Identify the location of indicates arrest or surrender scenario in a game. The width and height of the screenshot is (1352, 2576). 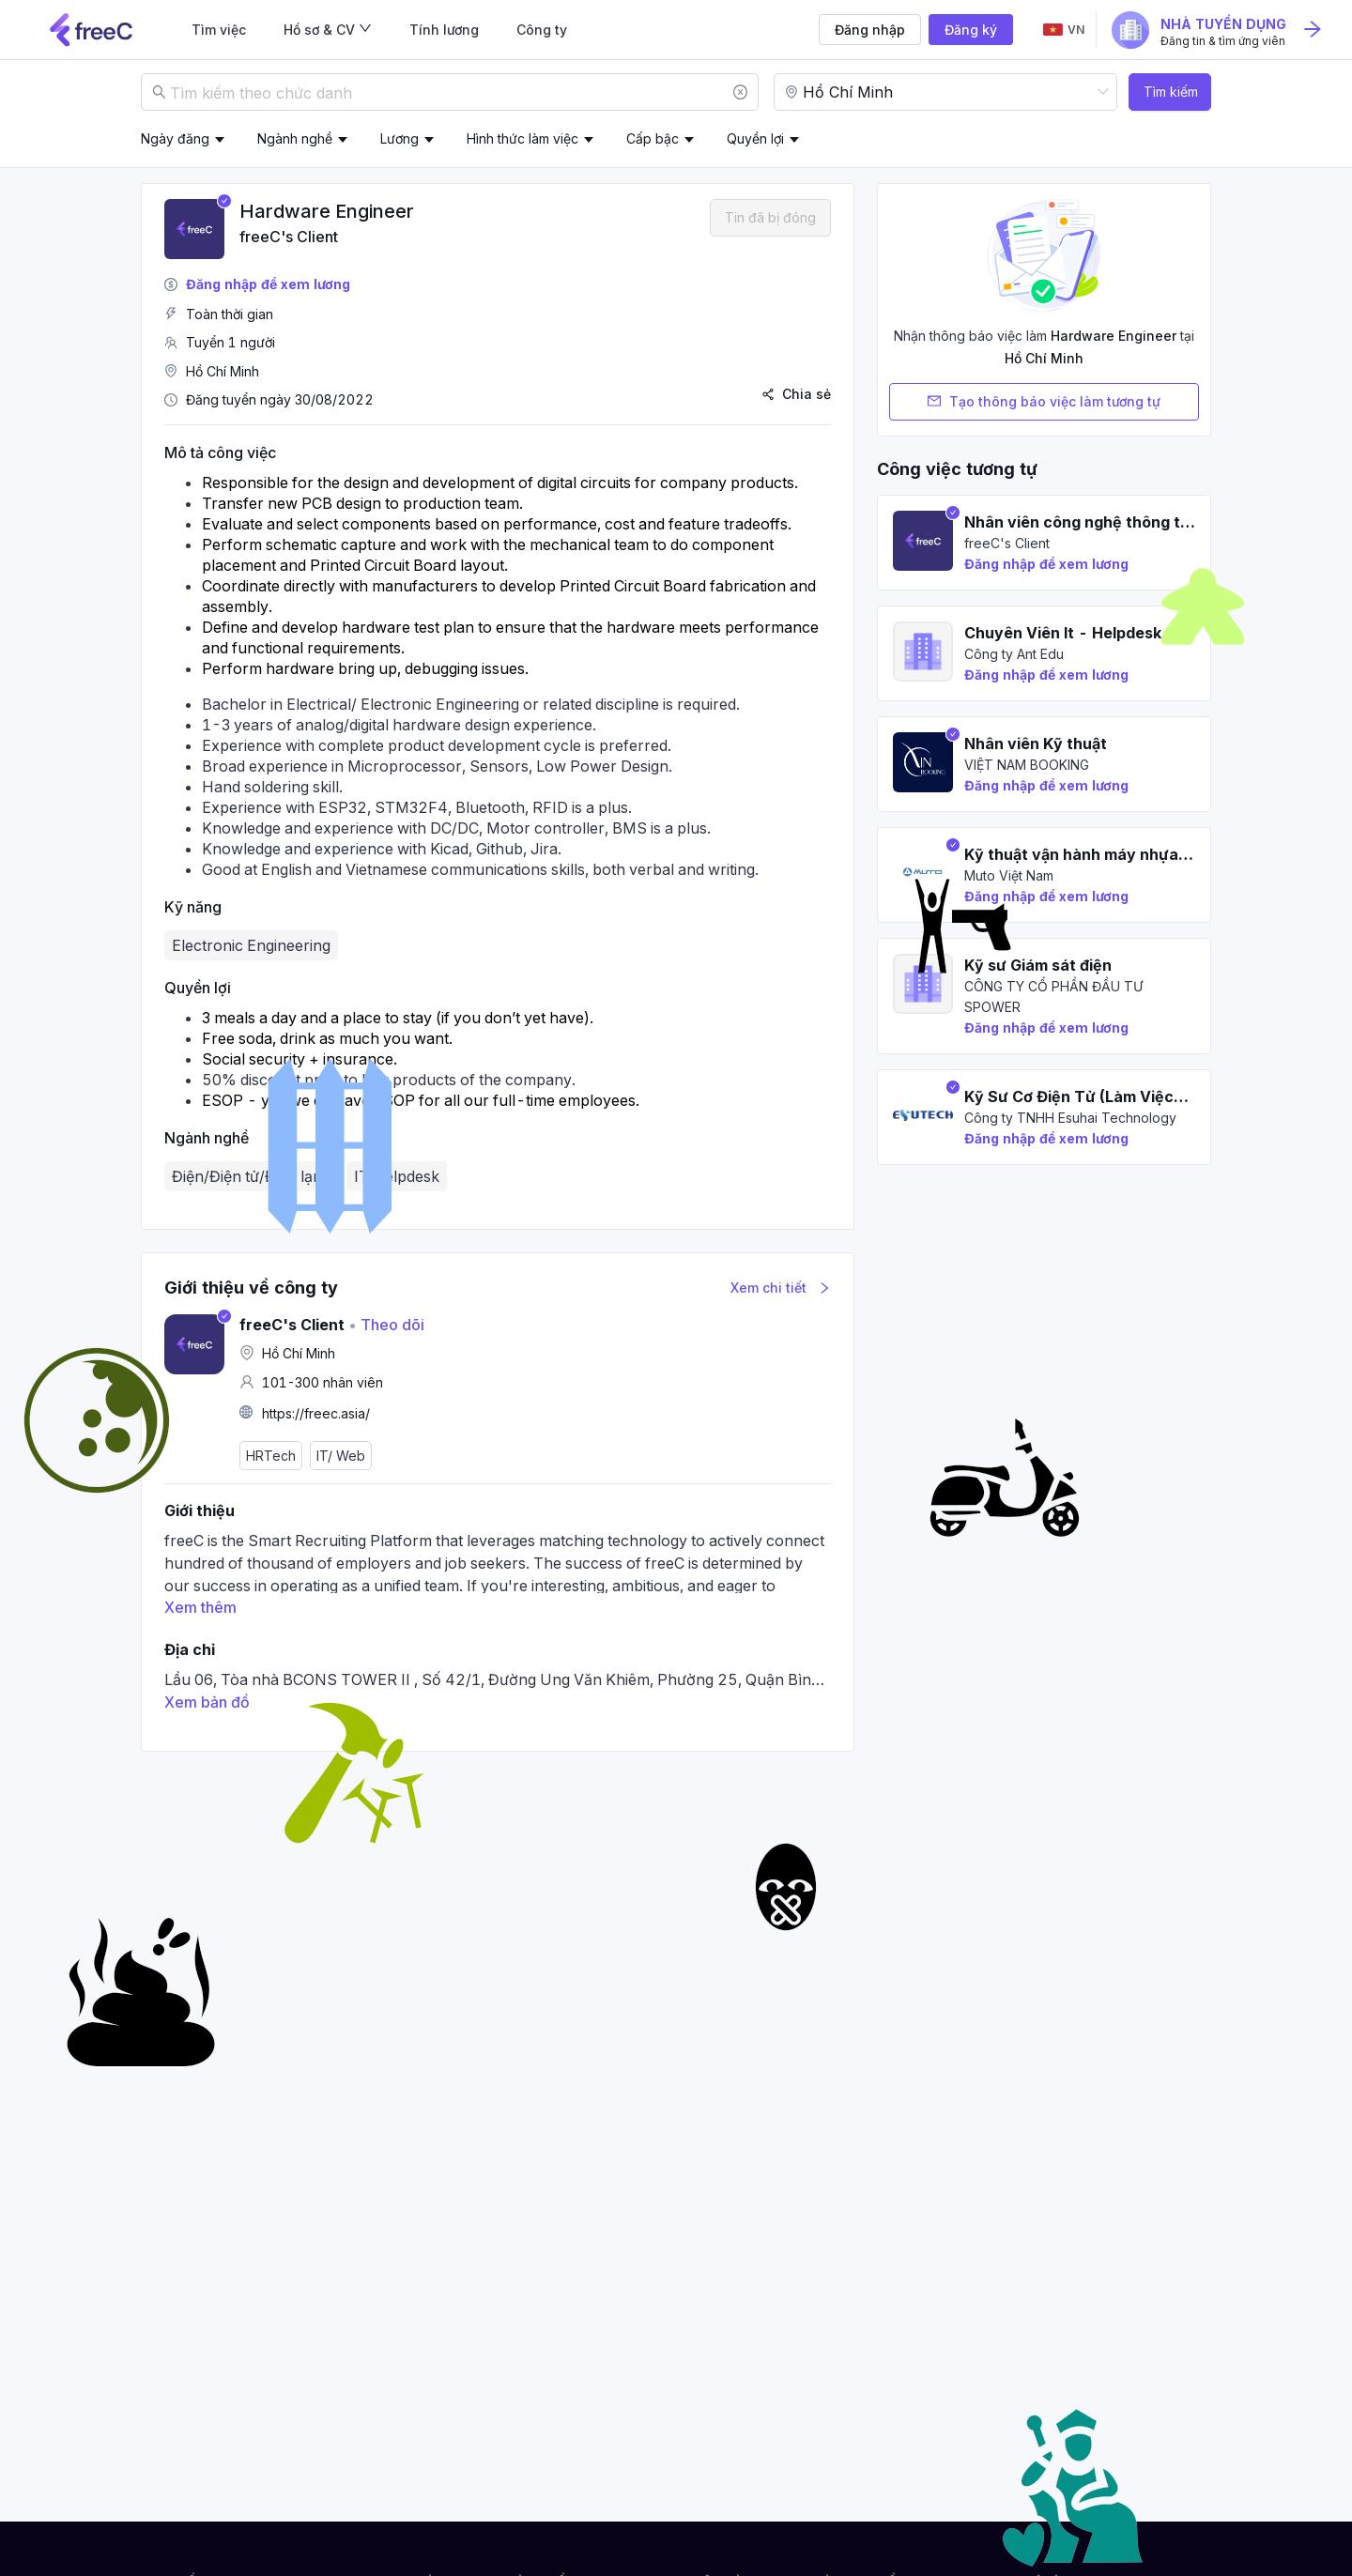
(962, 926).